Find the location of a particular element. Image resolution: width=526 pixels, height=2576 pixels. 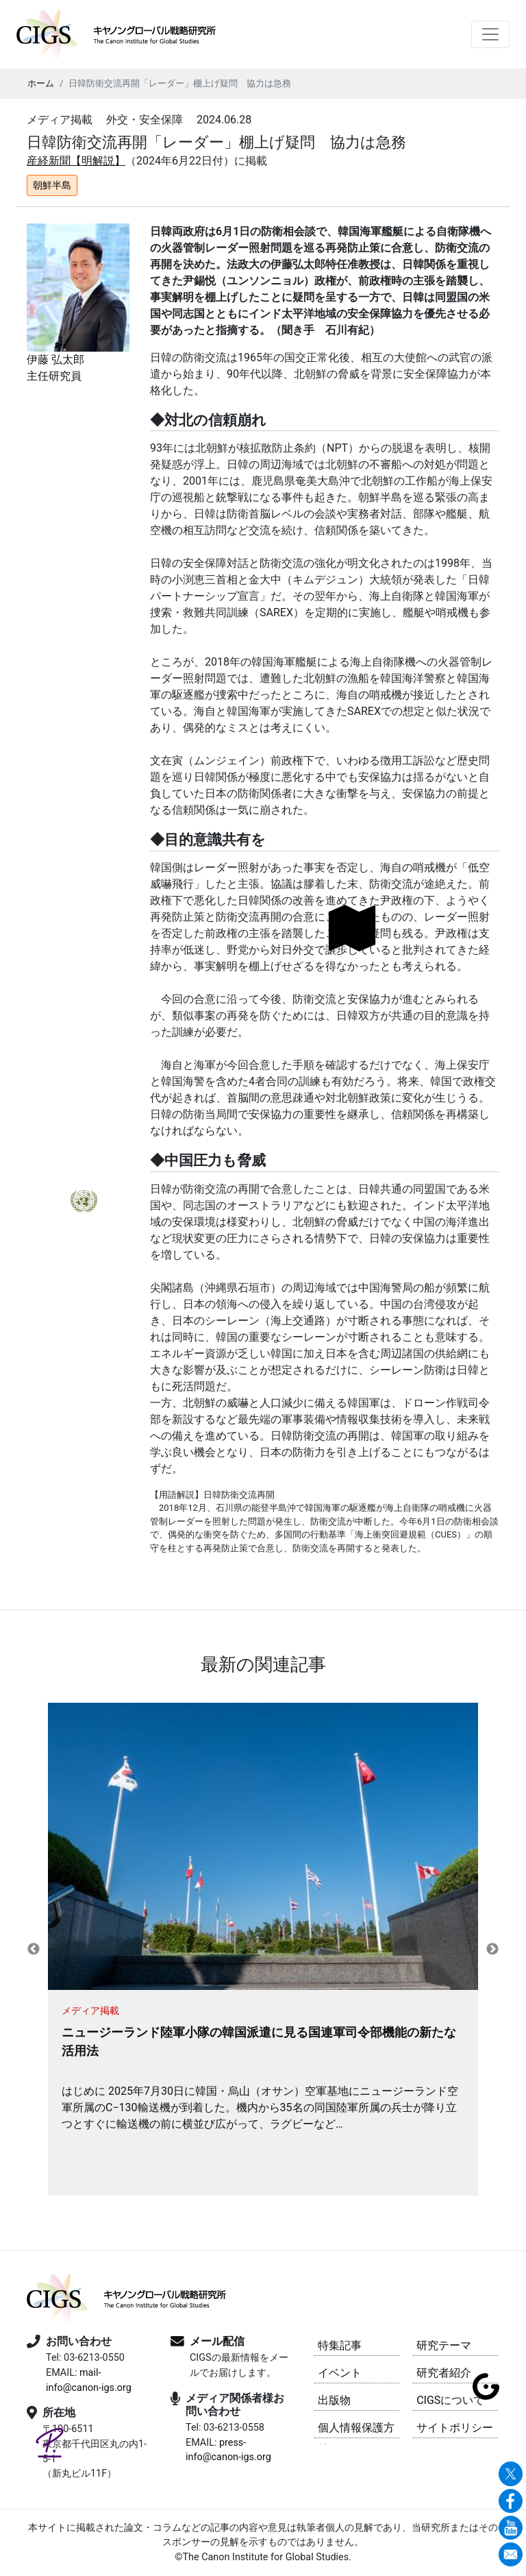

open personio HR management app is located at coordinates (49, 2442).